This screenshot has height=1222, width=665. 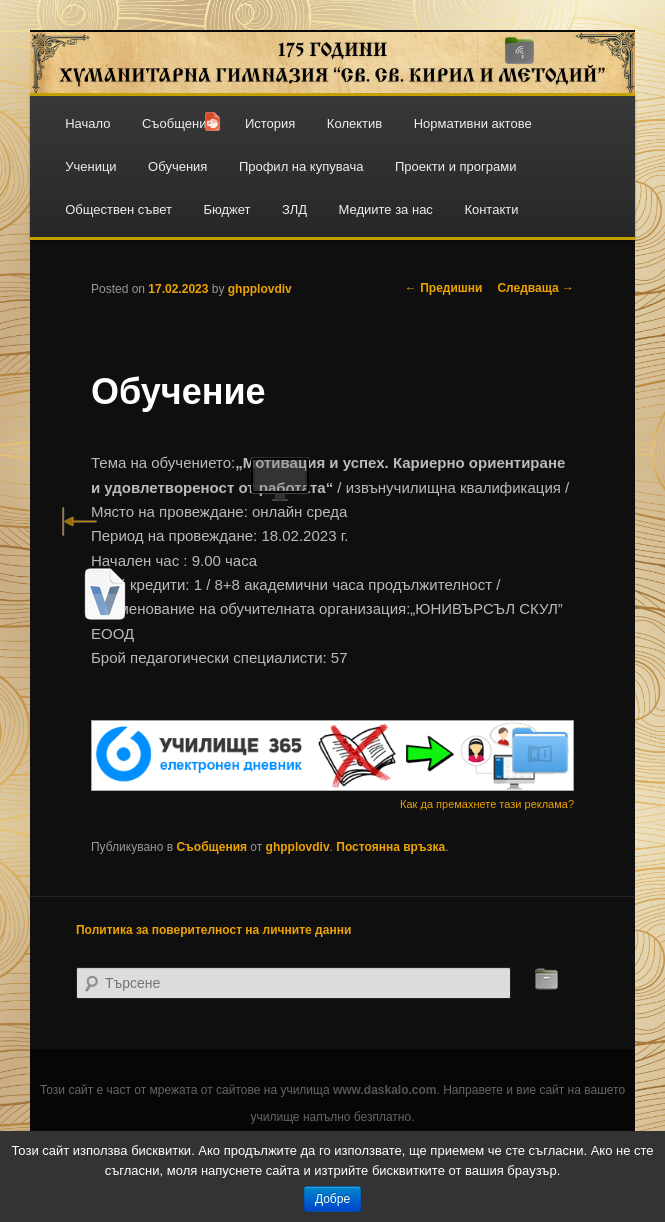 I want to click on open a PowerPoint presentation file, so click(x=212, y=121).